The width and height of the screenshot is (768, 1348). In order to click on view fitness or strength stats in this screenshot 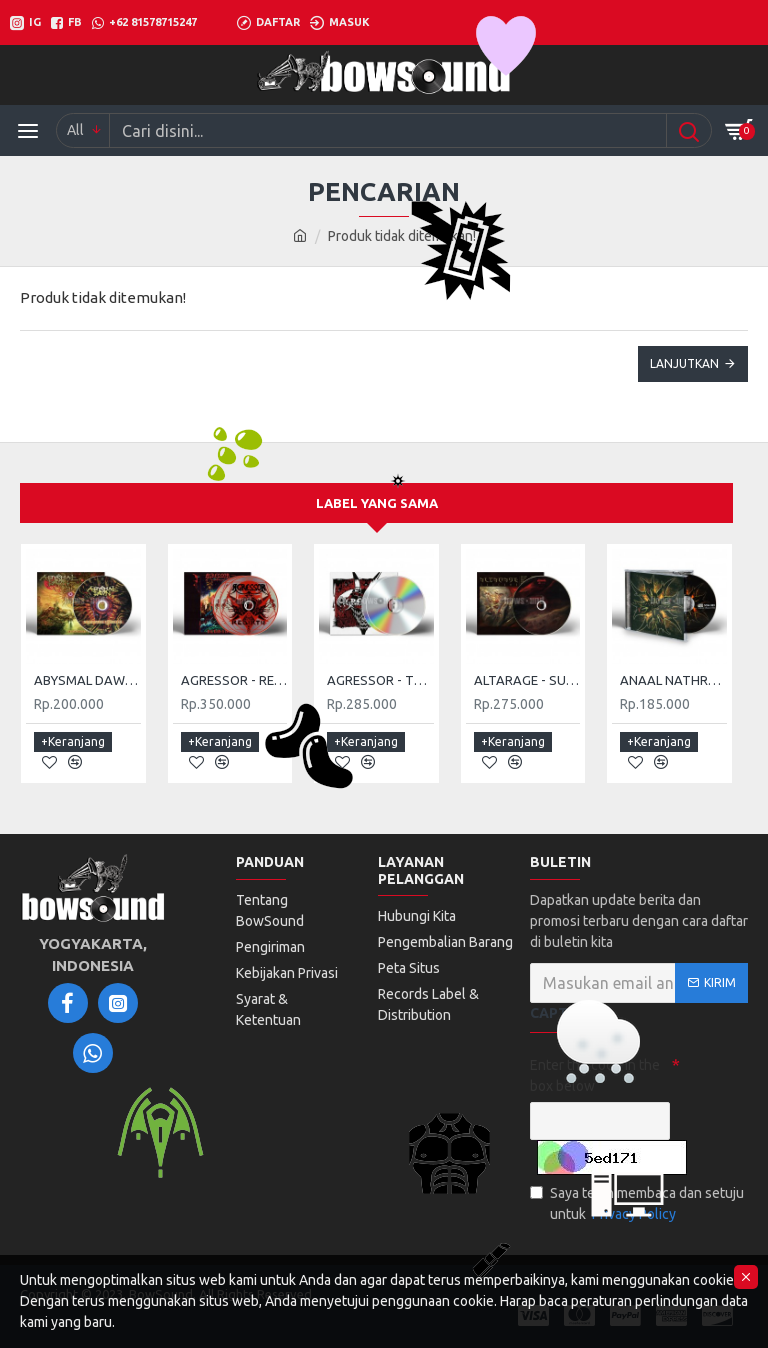, I will do `click(449, 1153)`.